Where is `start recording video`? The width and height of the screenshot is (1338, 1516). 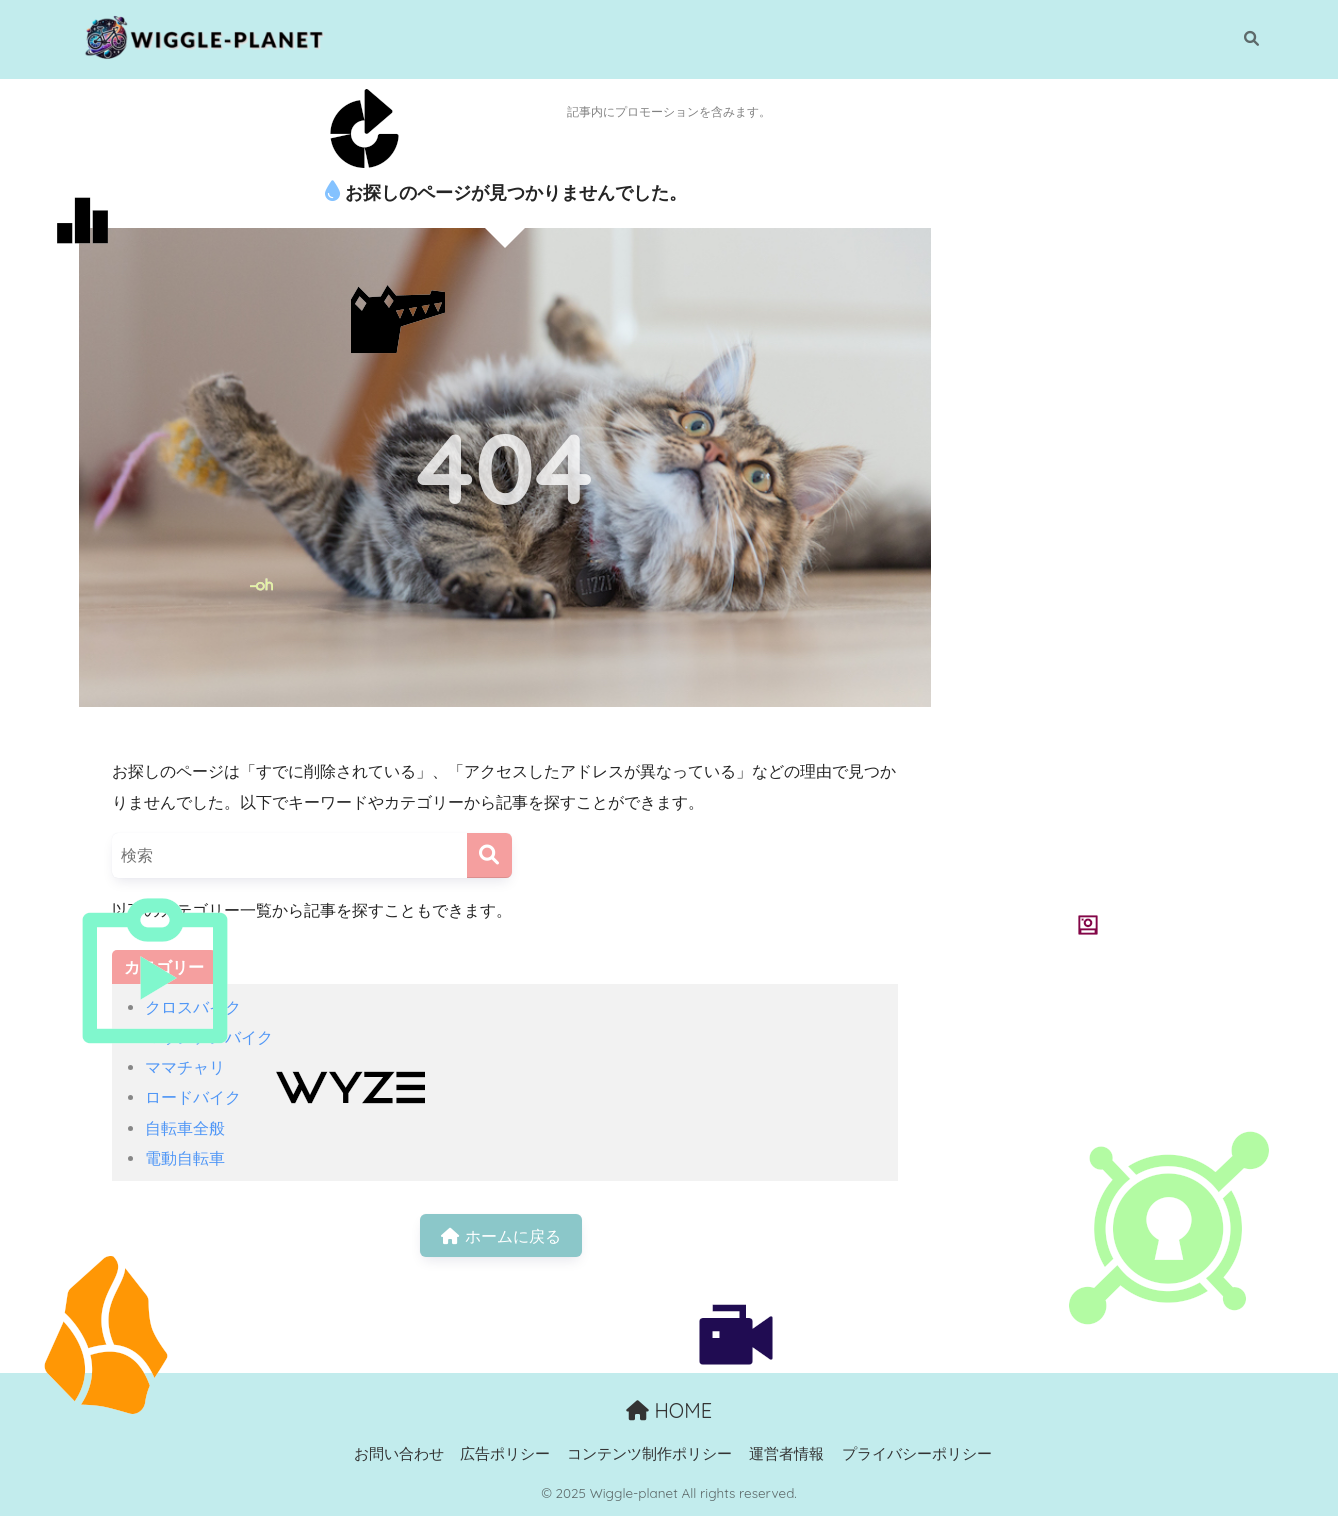
start recording video is located at coordinates (736, 1338).